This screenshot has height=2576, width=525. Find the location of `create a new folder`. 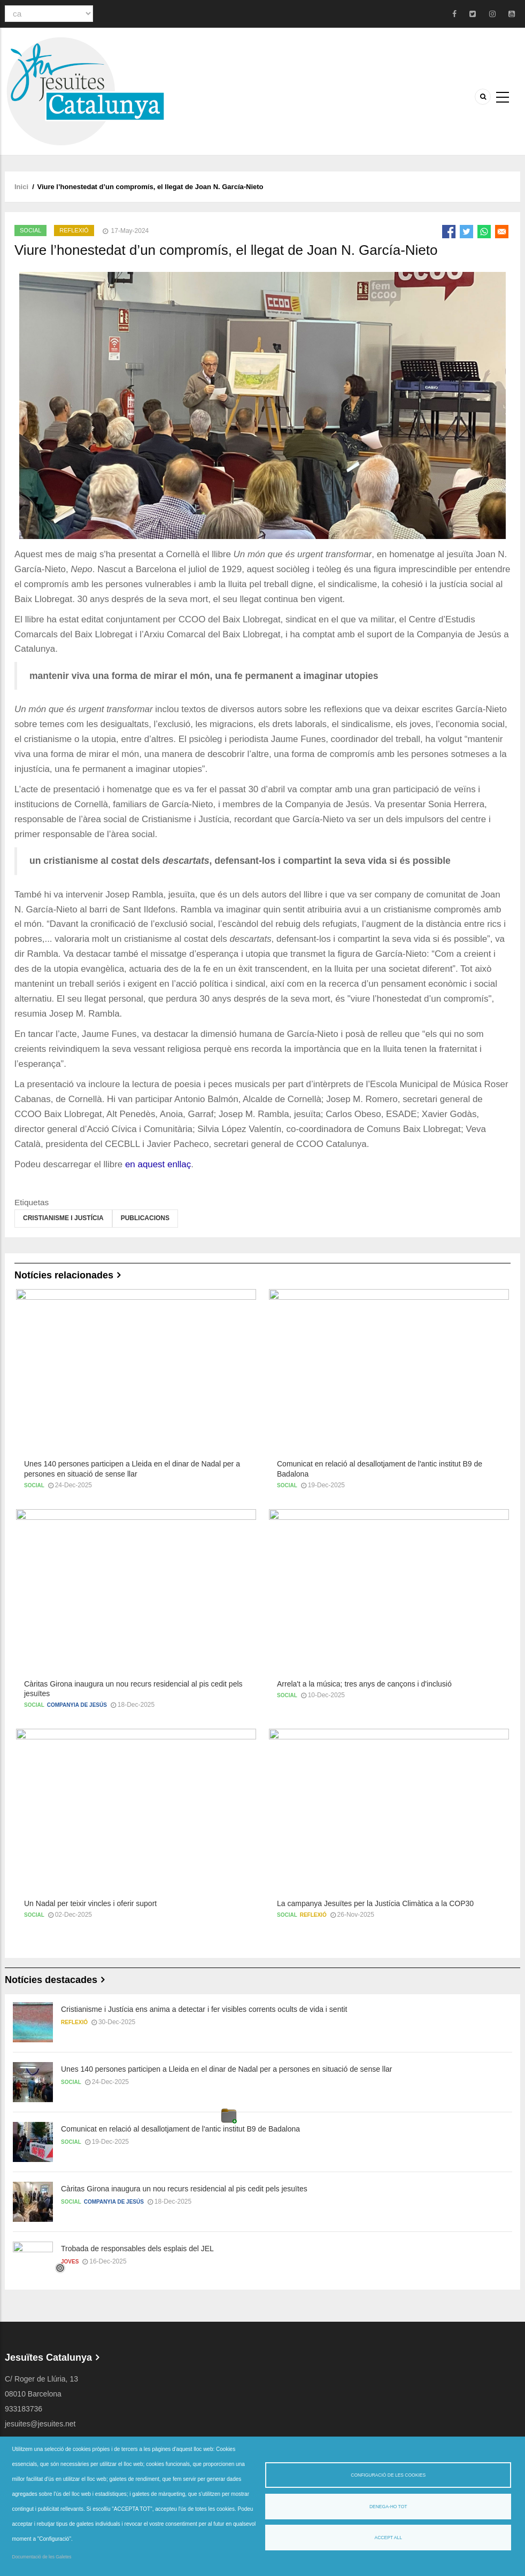

create a new folder is located at coordinates (229, 2116).